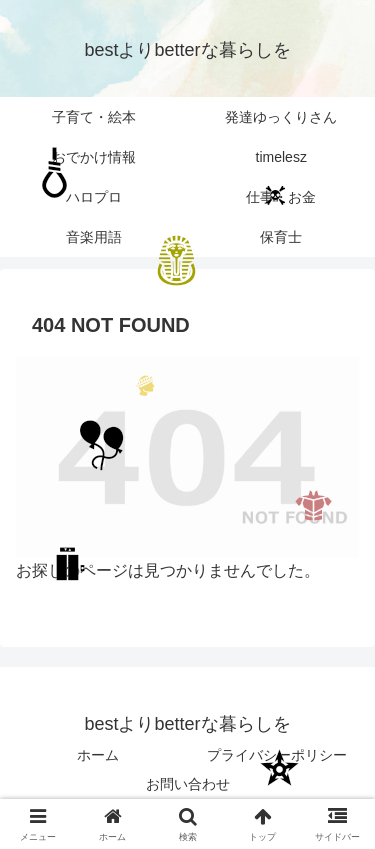 Image resolution: width=375 pixels, height=849 pixels. What do you see at coordinates (145, 385) in the screenshot?
I see `represents a roman empire or ancient history themed game` at bounding box center [145, 385].